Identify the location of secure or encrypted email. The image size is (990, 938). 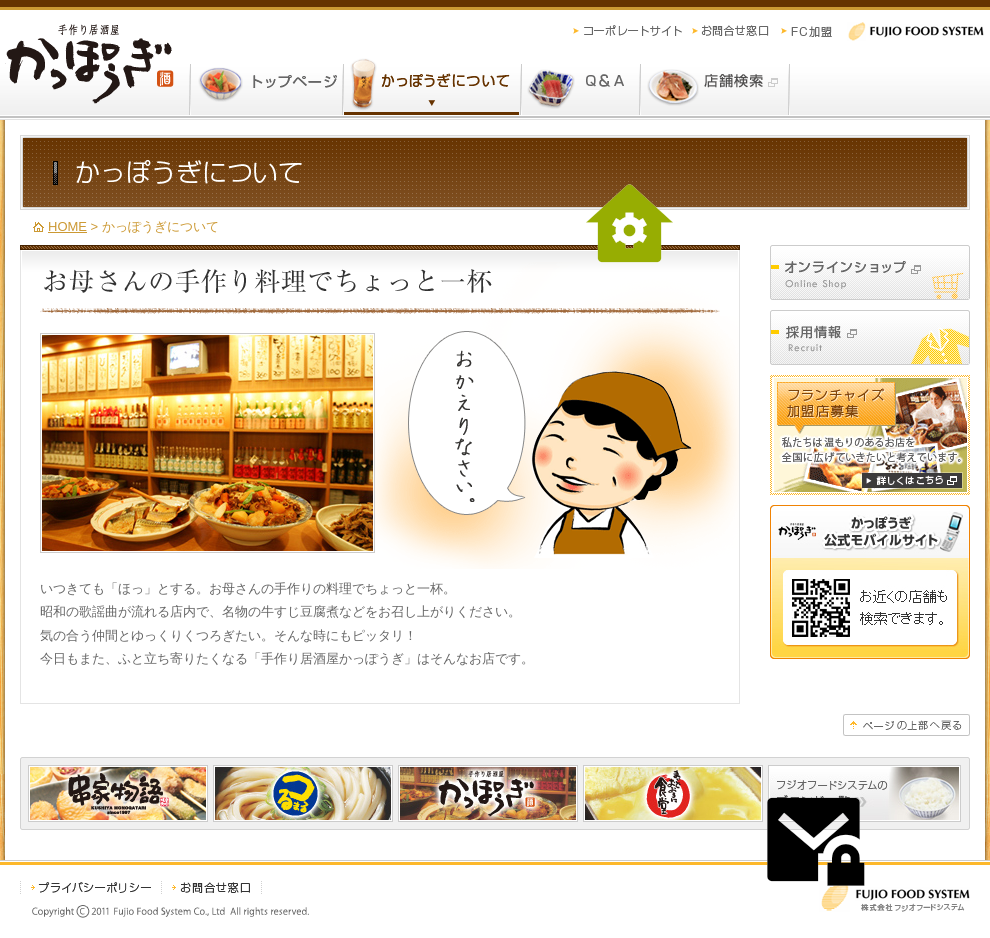
(813, 839).